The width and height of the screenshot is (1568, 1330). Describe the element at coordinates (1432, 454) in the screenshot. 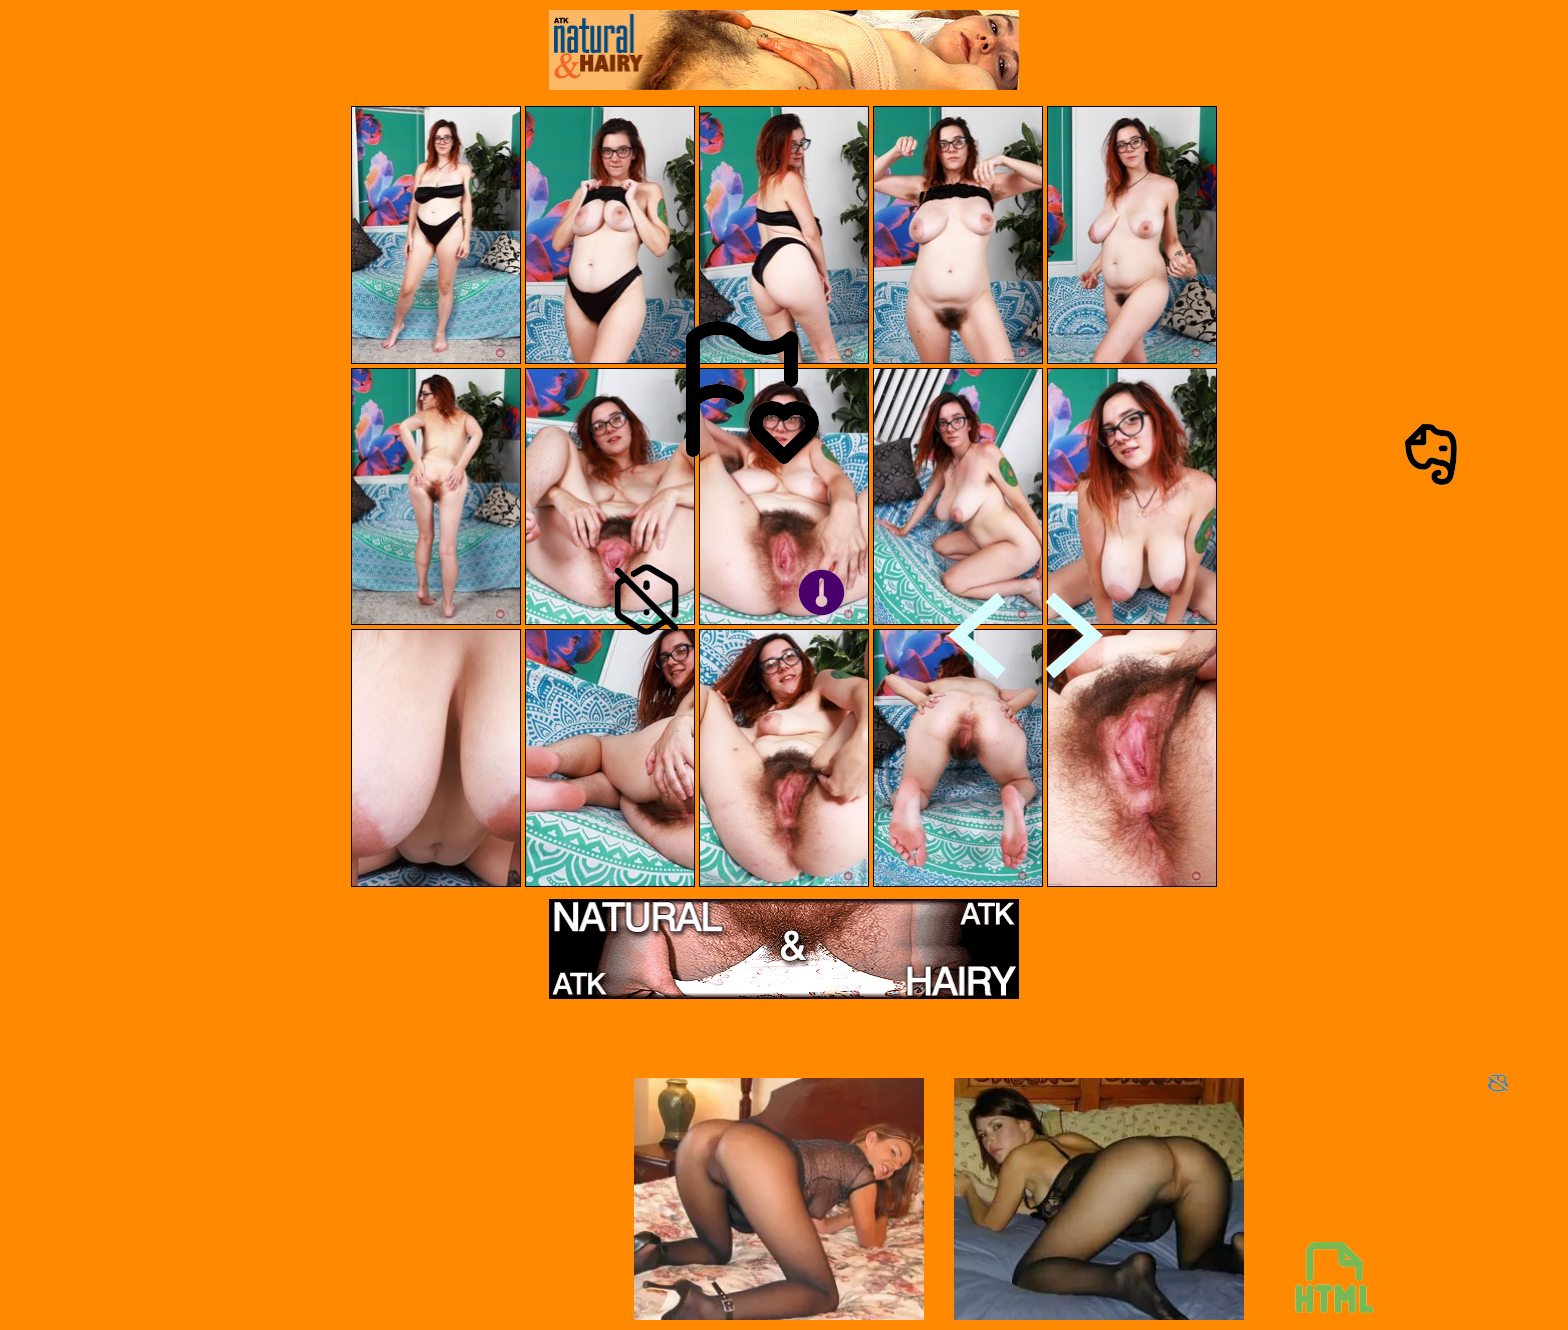

I see `open evernote app` at that location.